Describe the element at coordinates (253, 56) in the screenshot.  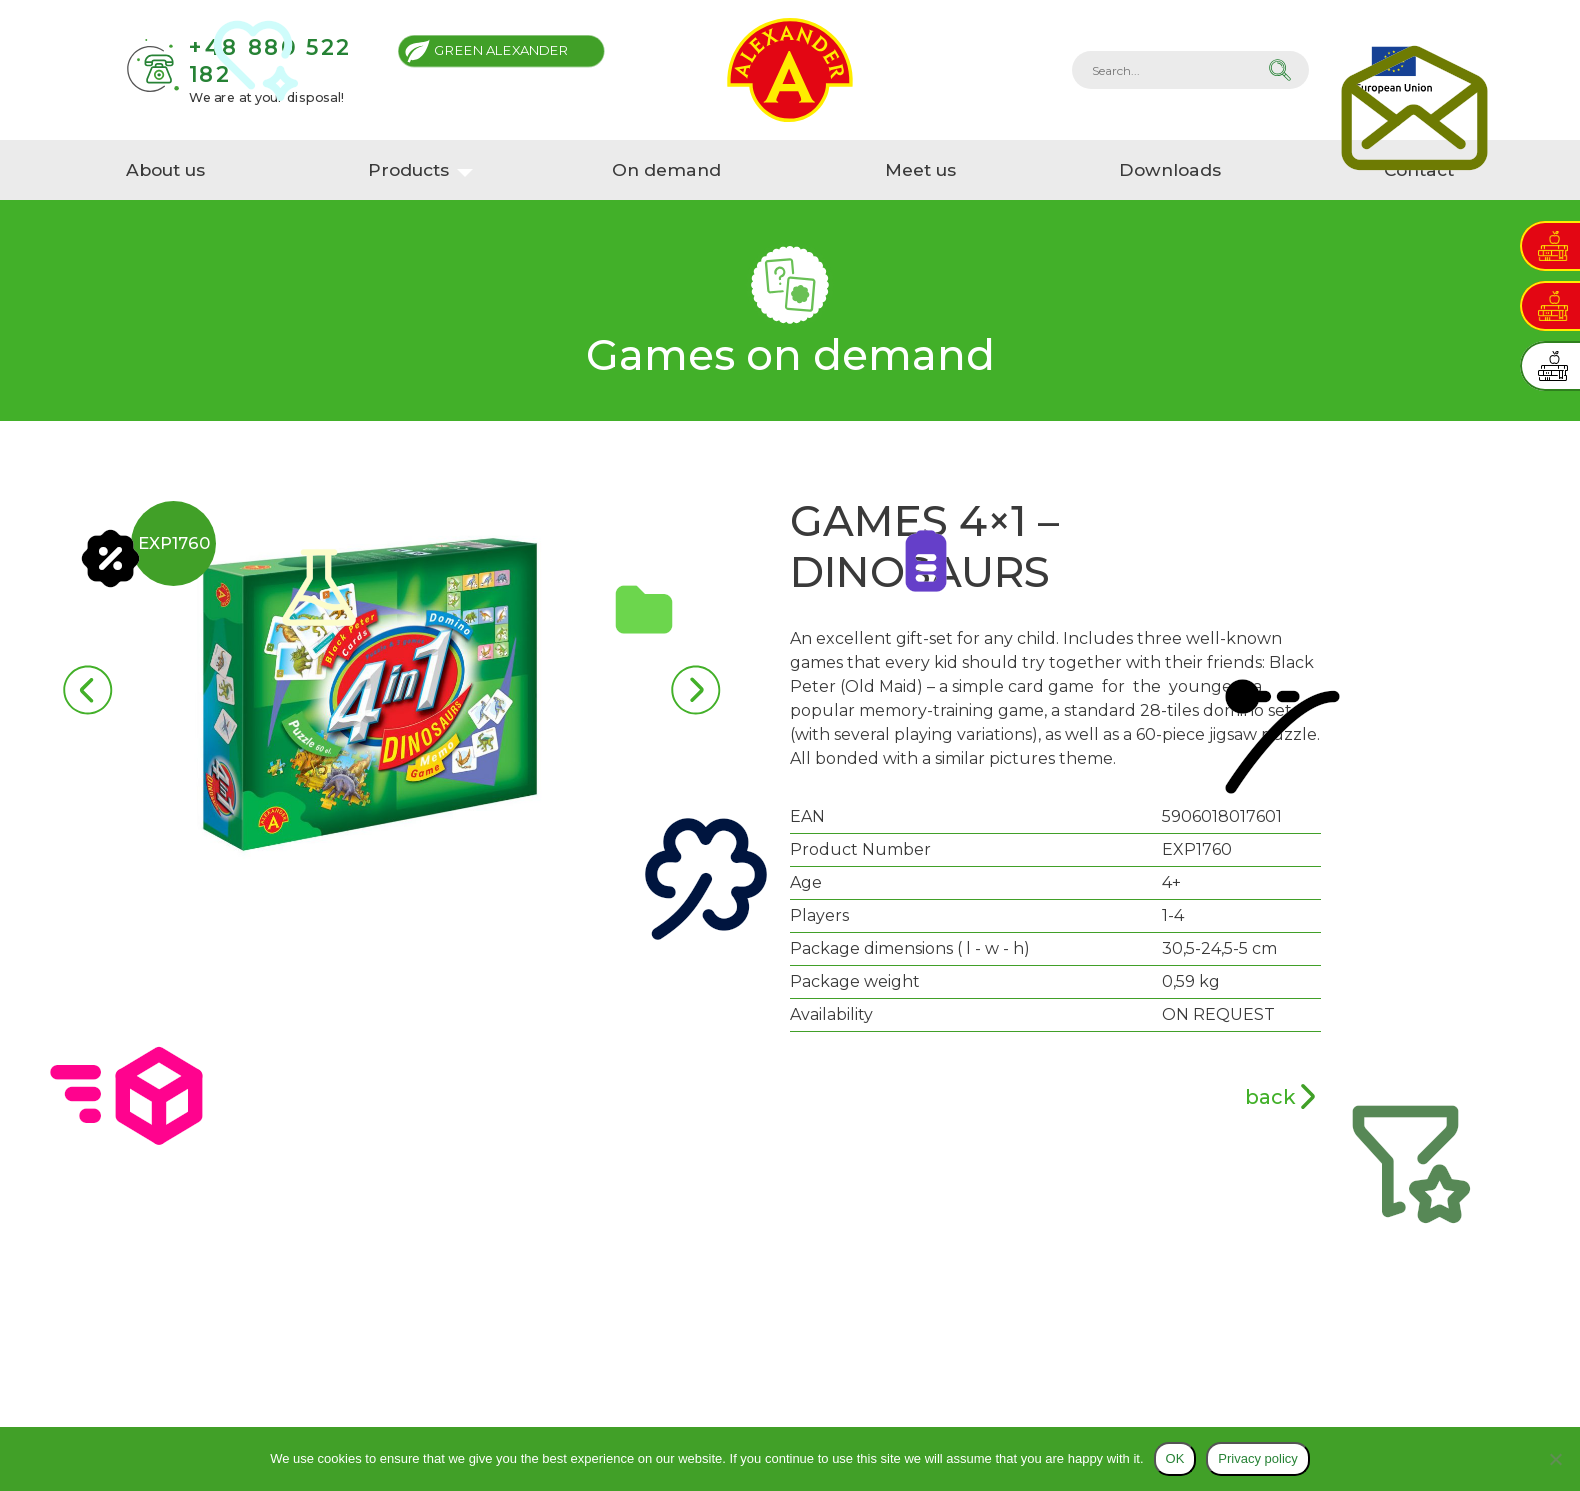
I see `add to favorites with AI-powered recommendations` at that location.